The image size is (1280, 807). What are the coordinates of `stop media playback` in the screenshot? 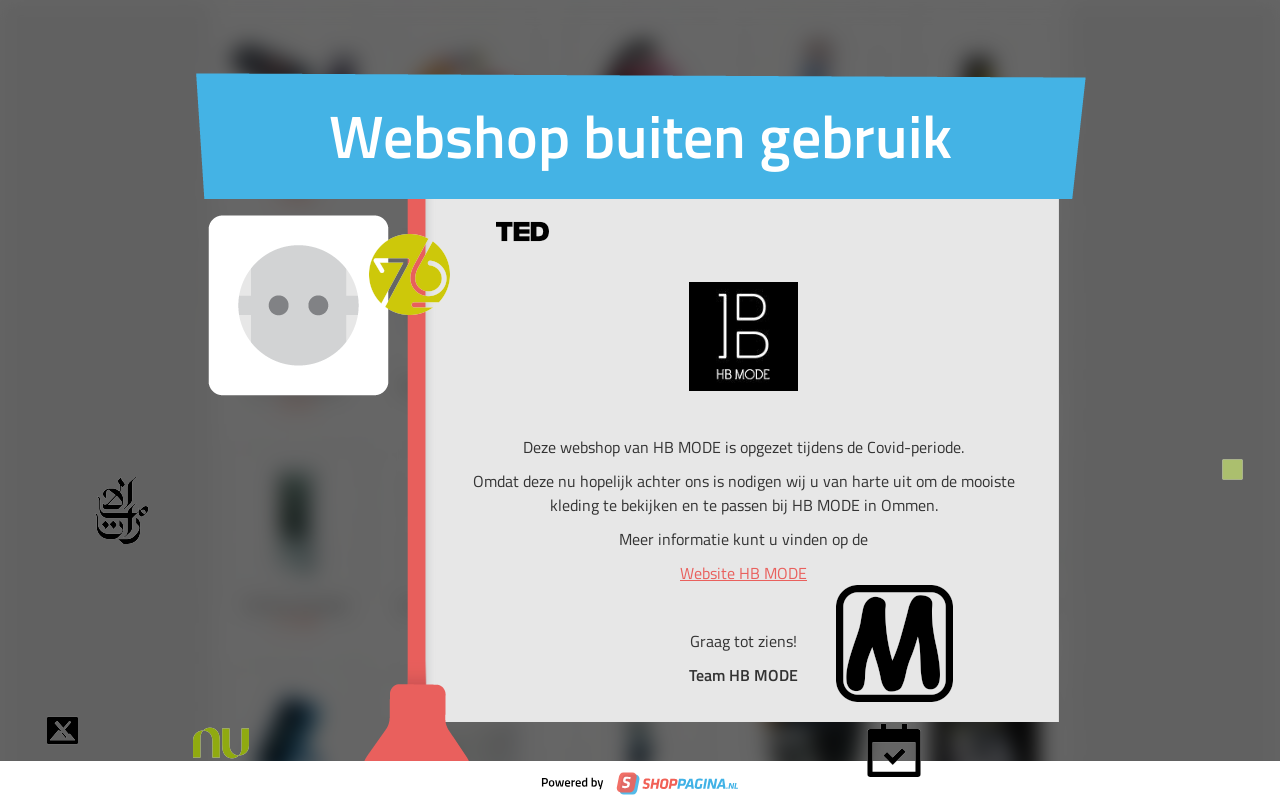 It's located at (1232, 469).